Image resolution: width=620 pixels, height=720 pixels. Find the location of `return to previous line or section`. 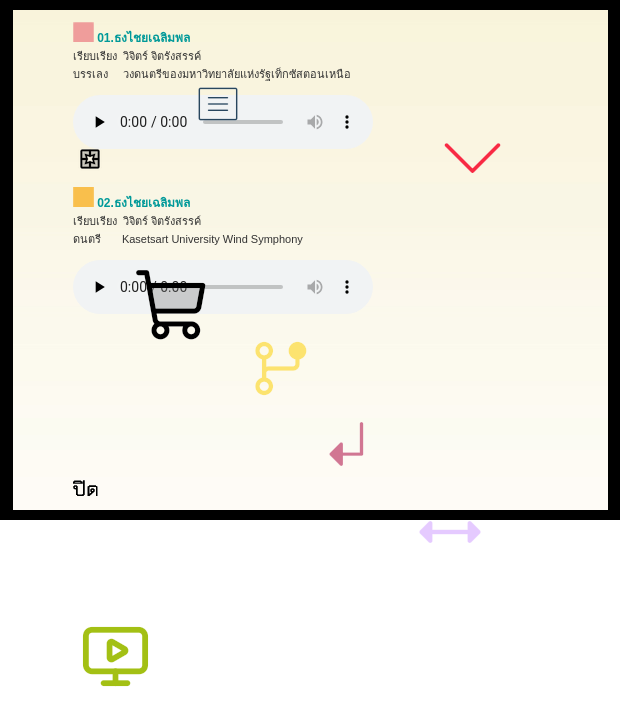

return to previous line or section is located at coordinates (348, 444).